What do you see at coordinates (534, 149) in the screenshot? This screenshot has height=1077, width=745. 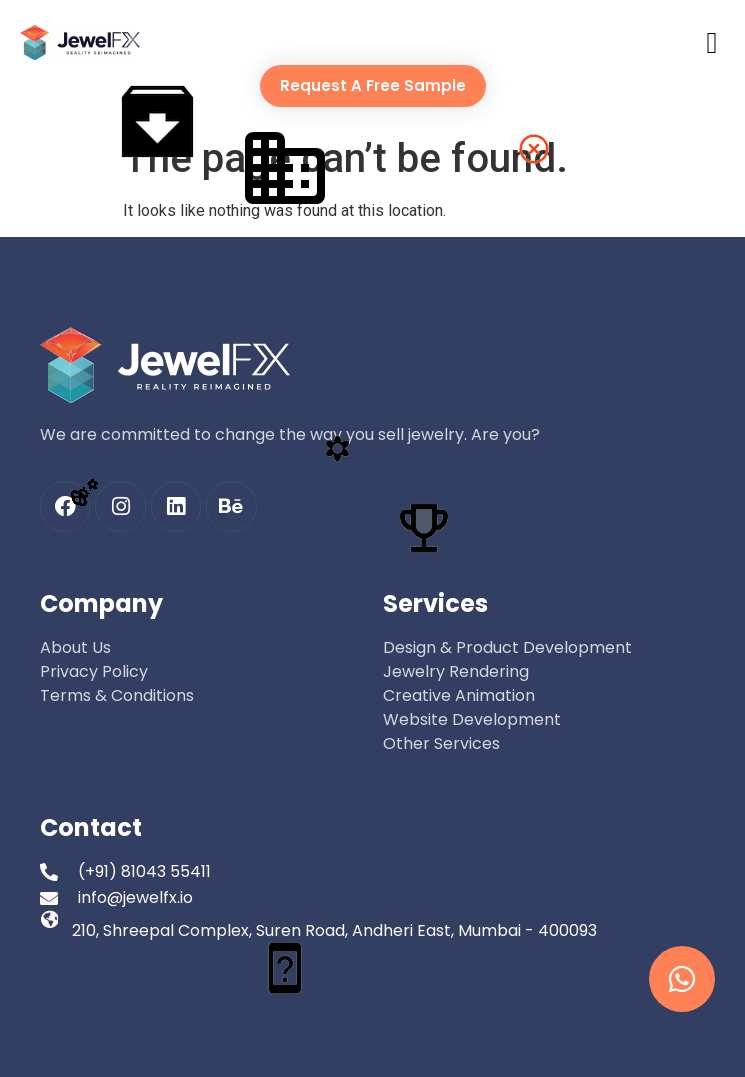 I see `close or dismiss a dialog` at bounding box center [534, 149].